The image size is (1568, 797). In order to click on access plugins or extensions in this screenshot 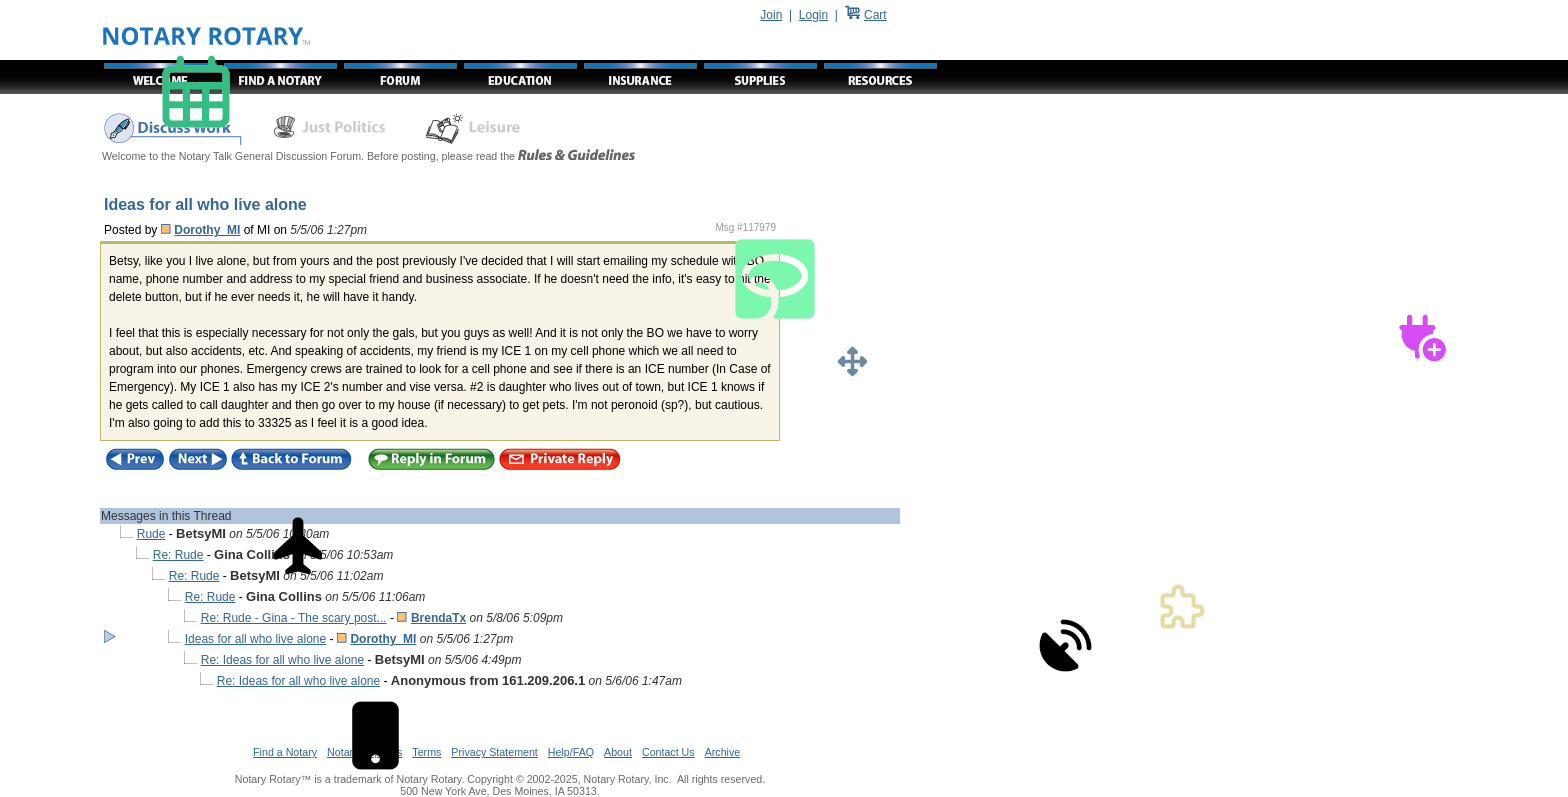, I will do `click(1182, 606)`.